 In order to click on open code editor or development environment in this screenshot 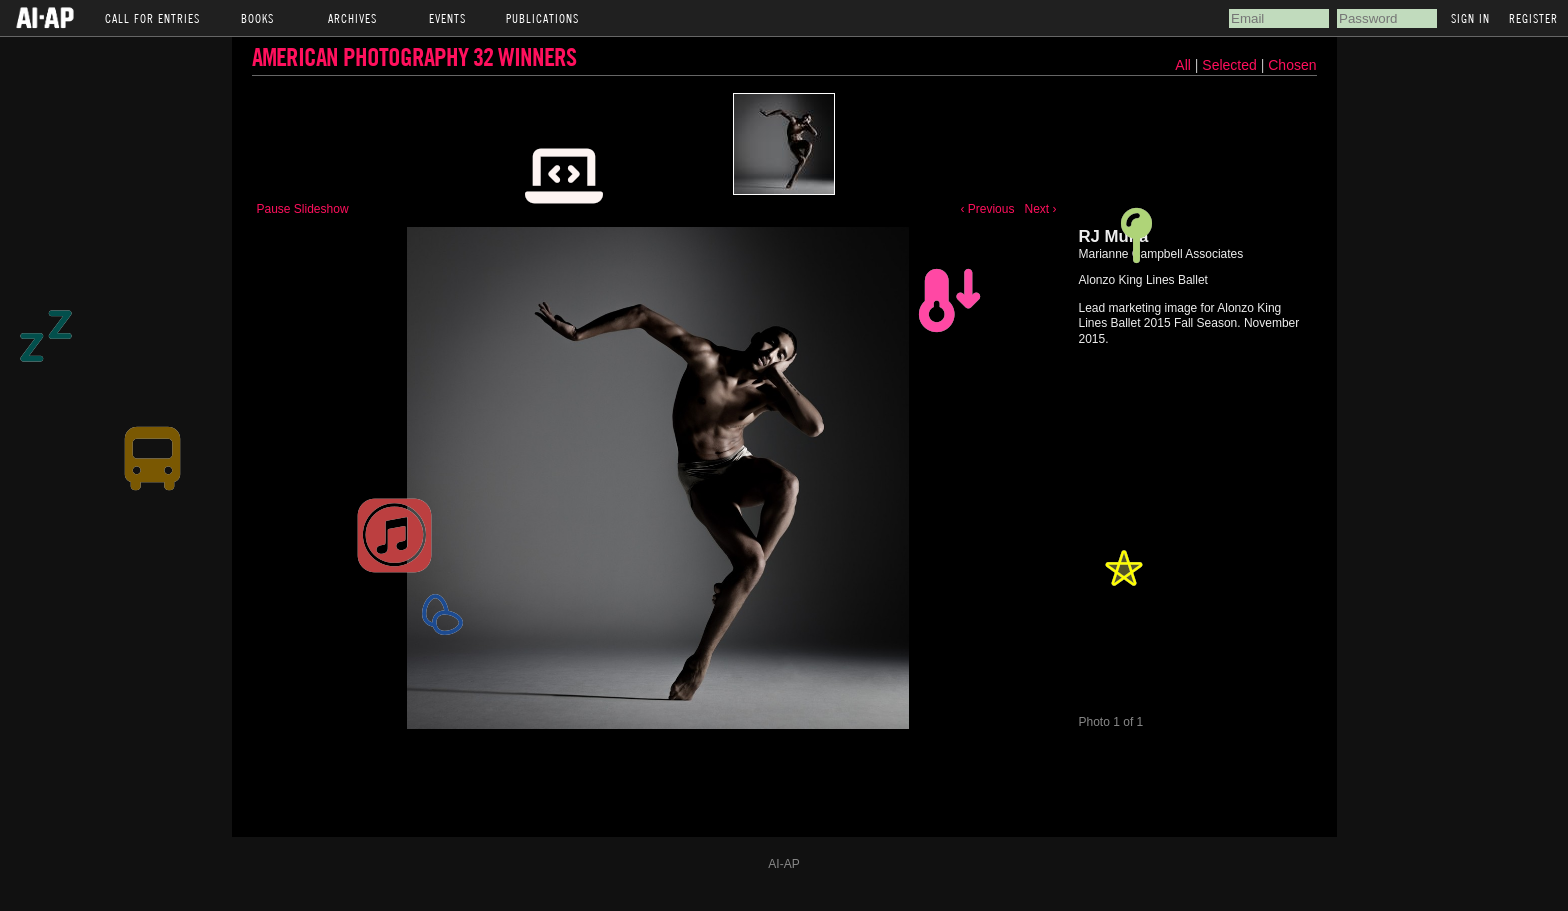, I will do `click(564, 176)`.